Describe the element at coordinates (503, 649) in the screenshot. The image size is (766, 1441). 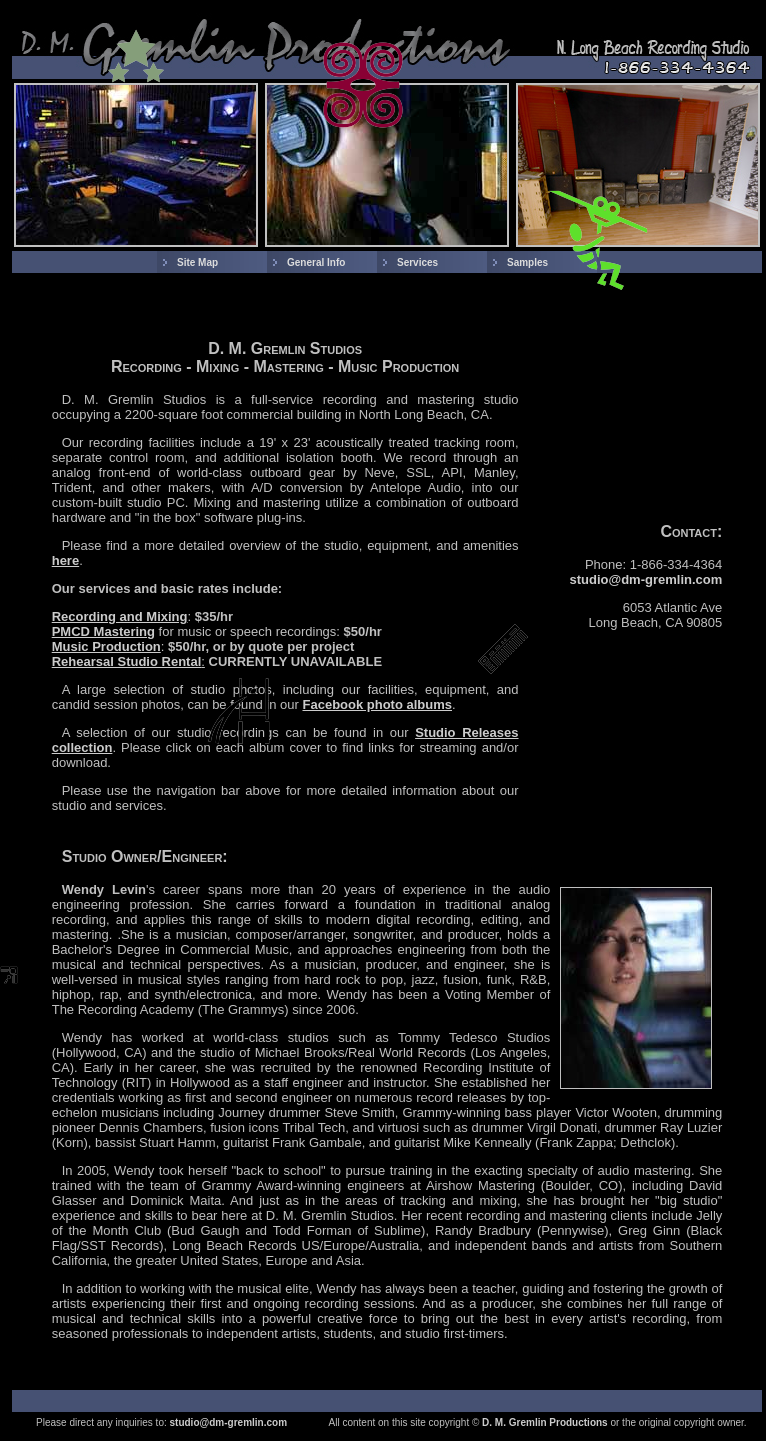
I see `open virtual piano or keyboard instrument` at that location.